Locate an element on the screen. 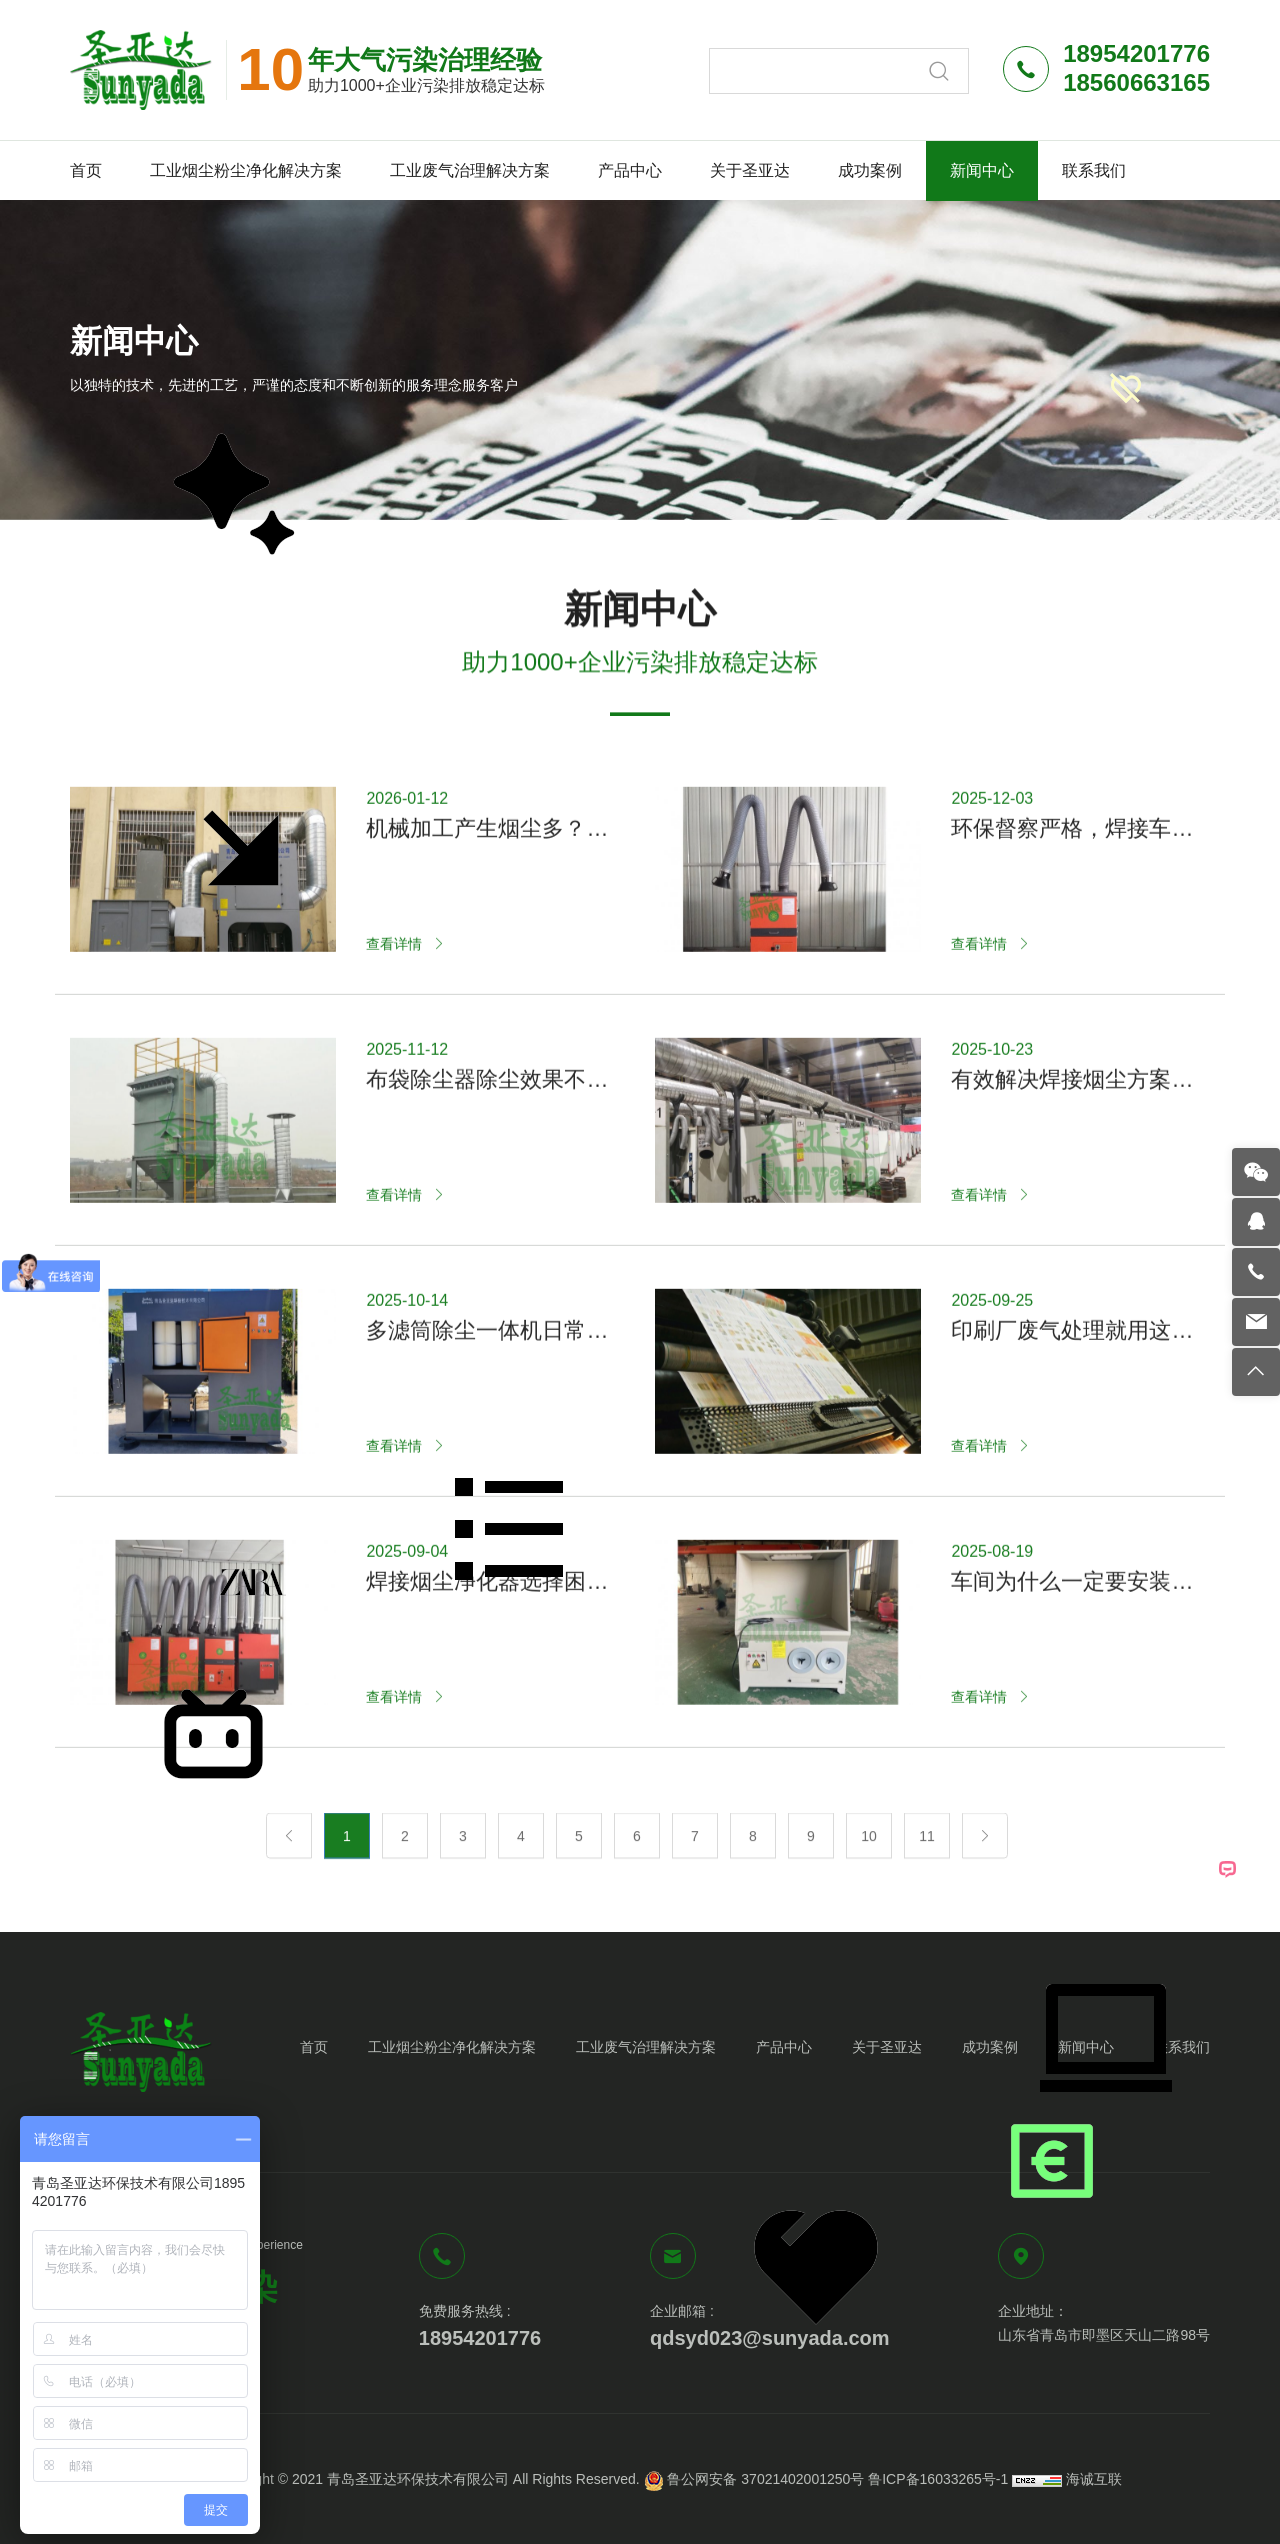  navigate to the next item below is located at coordinates (241, 848).